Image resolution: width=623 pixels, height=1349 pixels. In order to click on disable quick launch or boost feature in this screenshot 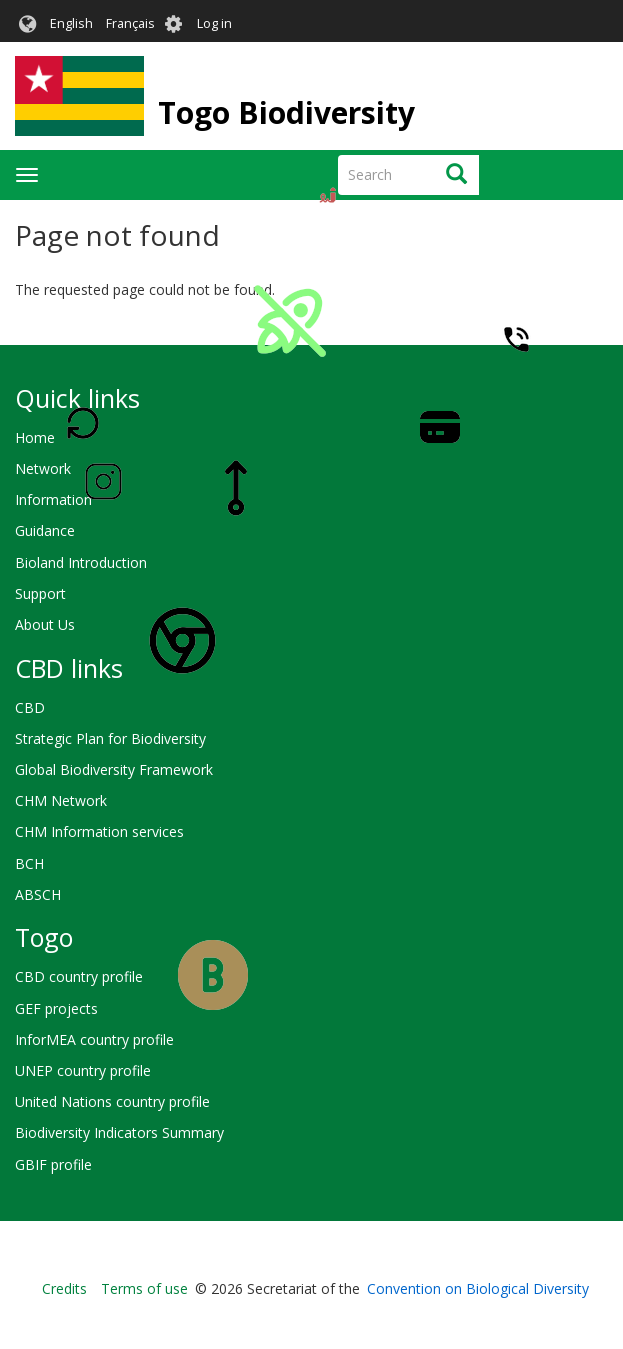, I will do `click(290, 321)`.